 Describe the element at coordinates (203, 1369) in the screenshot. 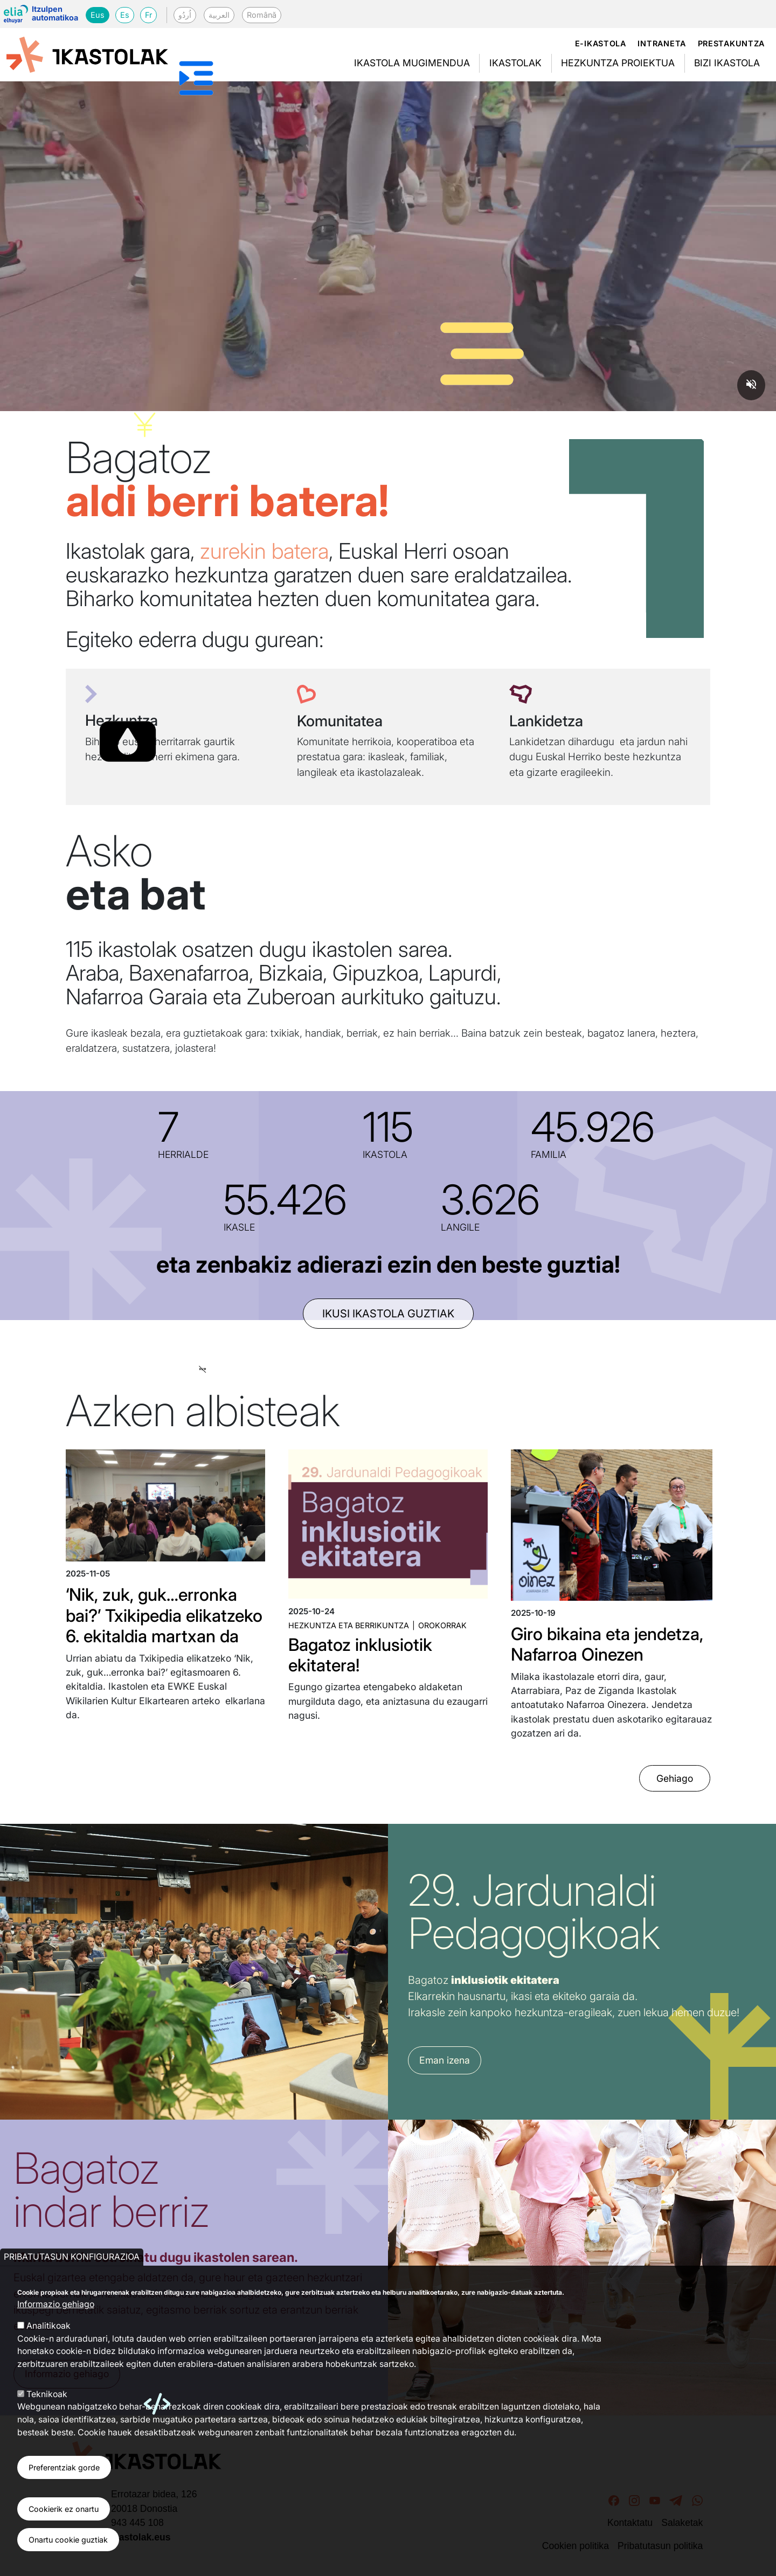

I see `disable HDR mode for photos` at that location.